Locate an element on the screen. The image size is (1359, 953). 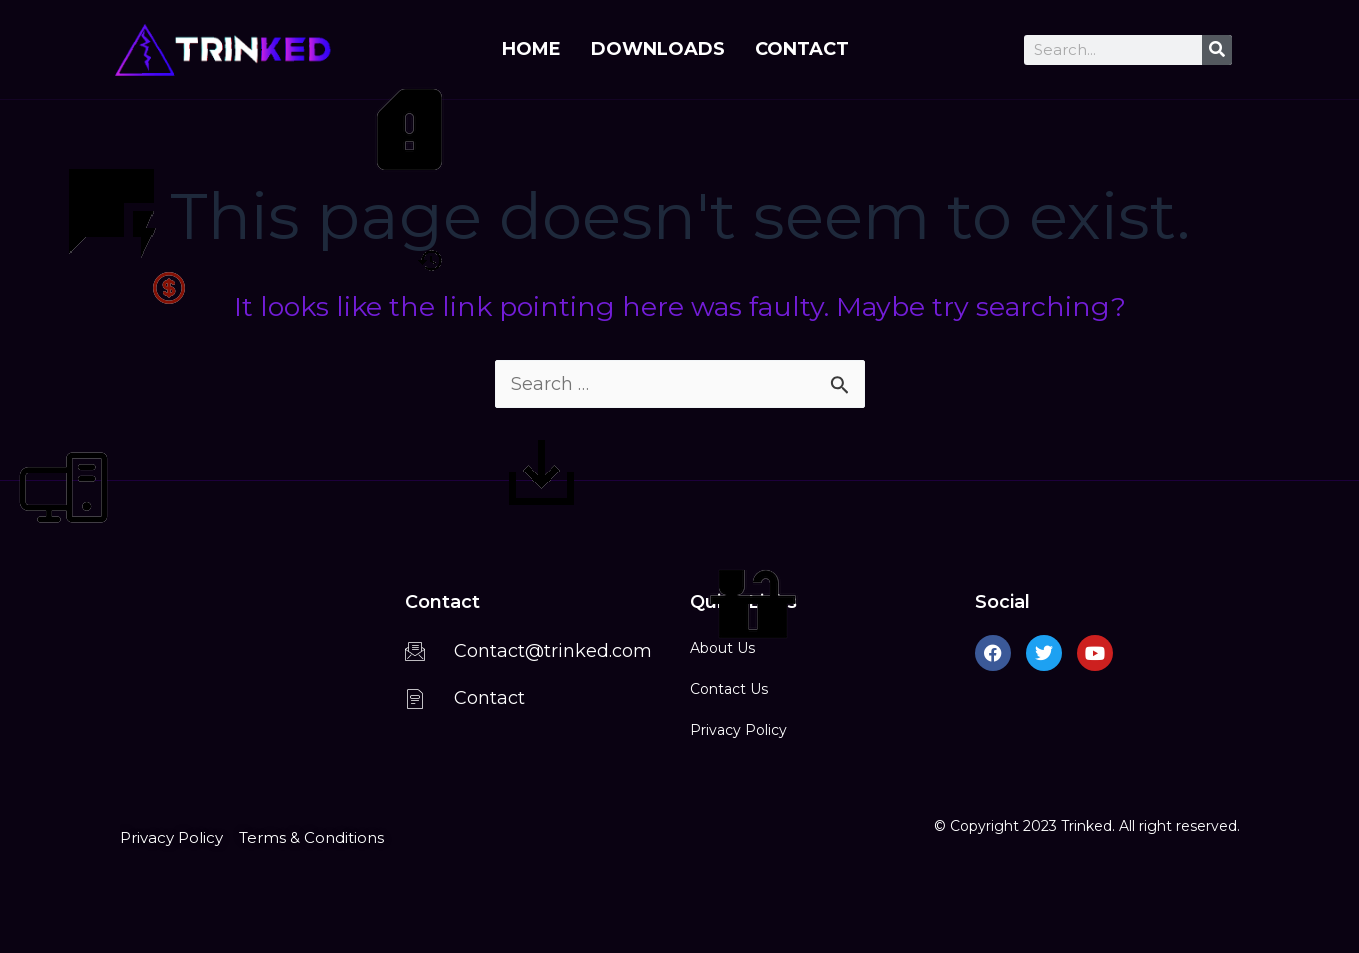
access desktop computer settings is located at coordinates (63, 487).